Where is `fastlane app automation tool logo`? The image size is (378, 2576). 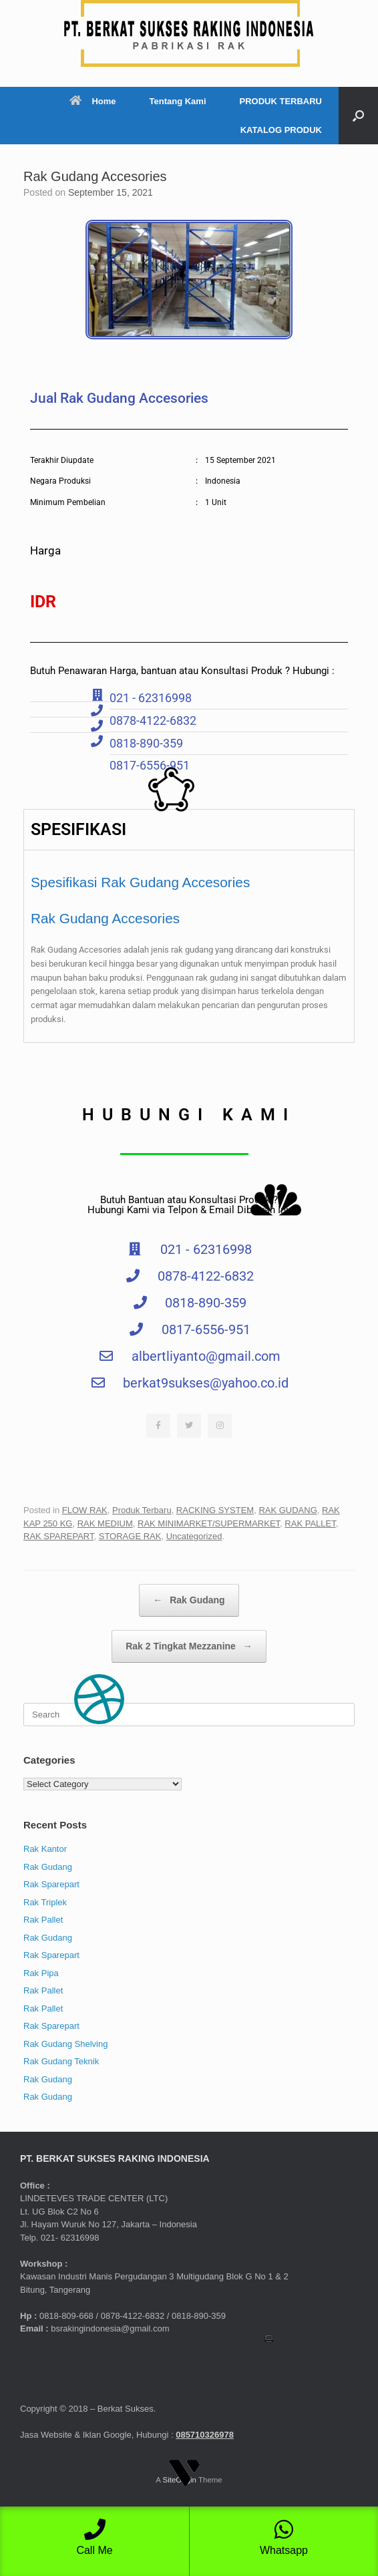
fastlane app automation tool logo is located at coordinates (171, 789).